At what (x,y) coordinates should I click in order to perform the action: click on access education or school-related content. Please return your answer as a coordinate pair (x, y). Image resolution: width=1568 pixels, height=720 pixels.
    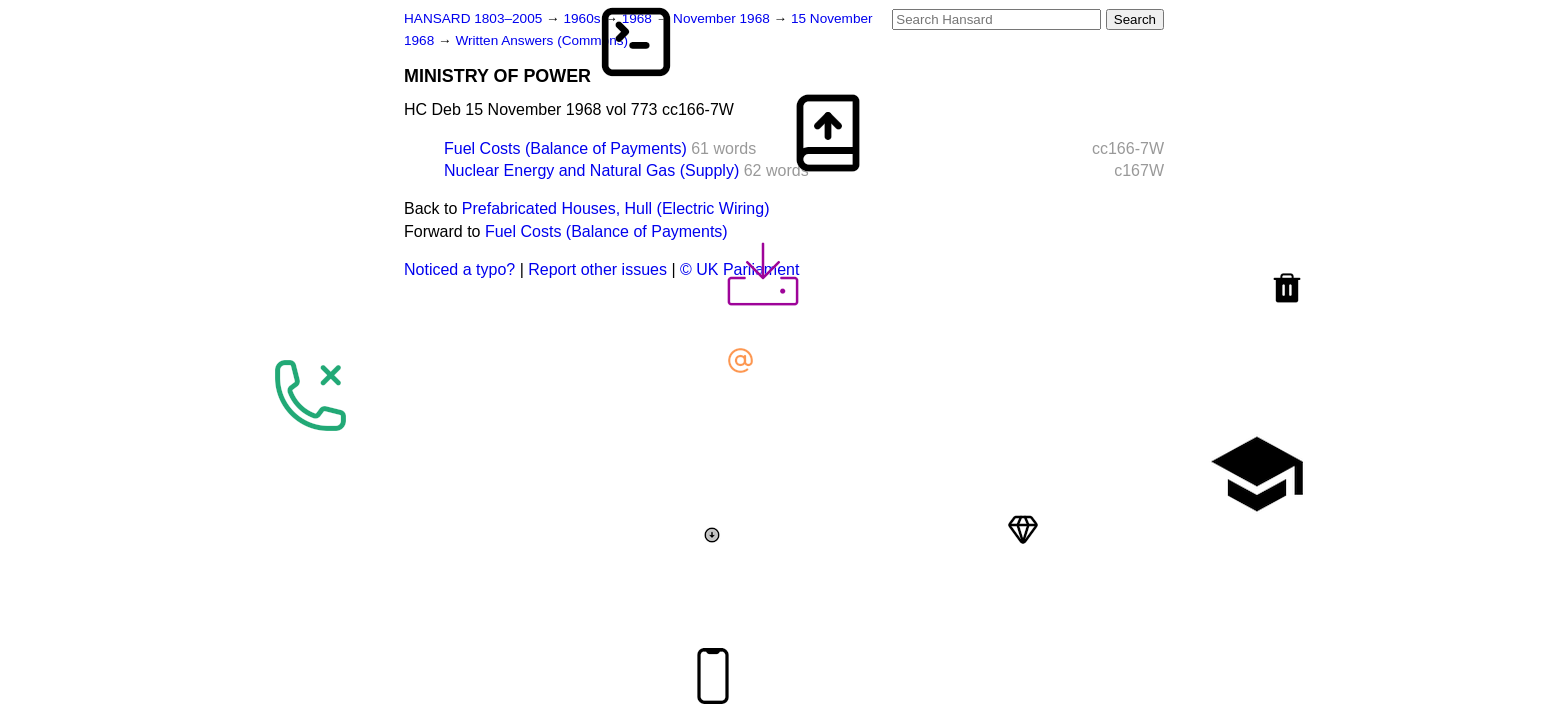
    Looking at the image, I should click on (1257, 474).